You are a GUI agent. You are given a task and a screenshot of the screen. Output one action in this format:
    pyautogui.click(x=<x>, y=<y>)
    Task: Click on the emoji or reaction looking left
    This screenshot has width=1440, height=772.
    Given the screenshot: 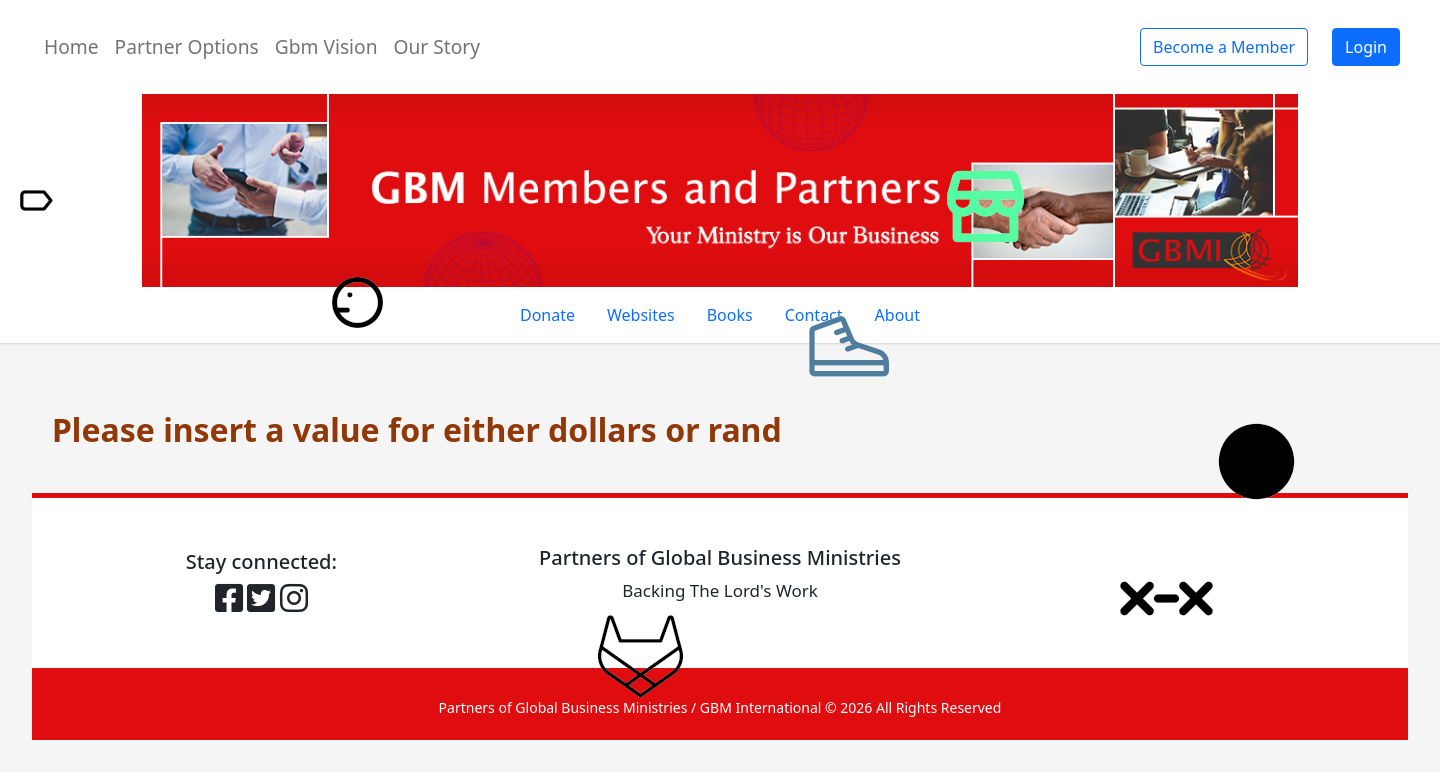 What is the action you would take?
    pyautogui.click(x=357, y=302)
    